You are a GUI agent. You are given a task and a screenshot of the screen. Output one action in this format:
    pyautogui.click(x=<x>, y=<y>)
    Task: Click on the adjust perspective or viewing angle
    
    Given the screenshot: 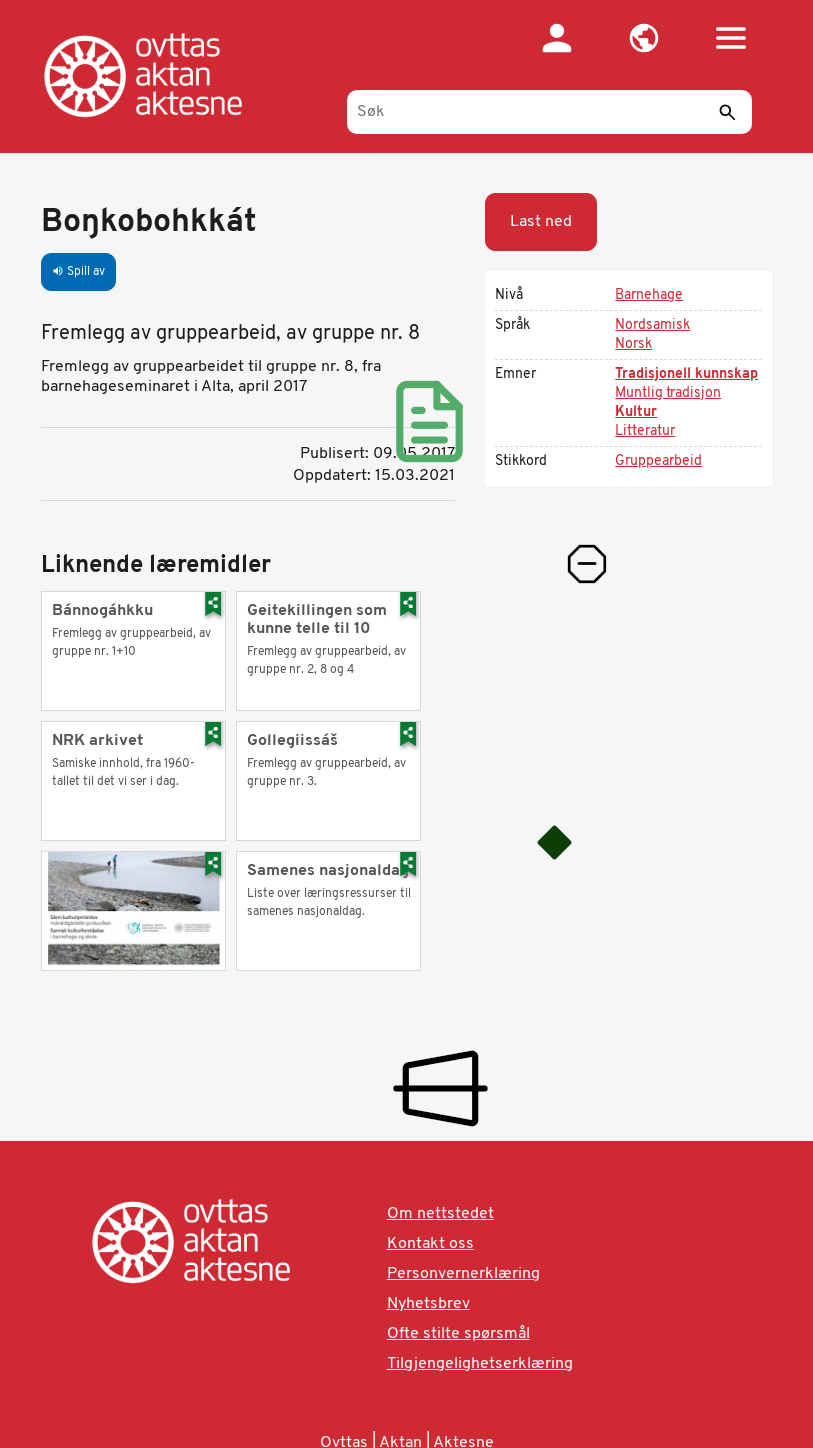 What is the action you would take?
    pyautogui.click(x=440, y=1088)
    